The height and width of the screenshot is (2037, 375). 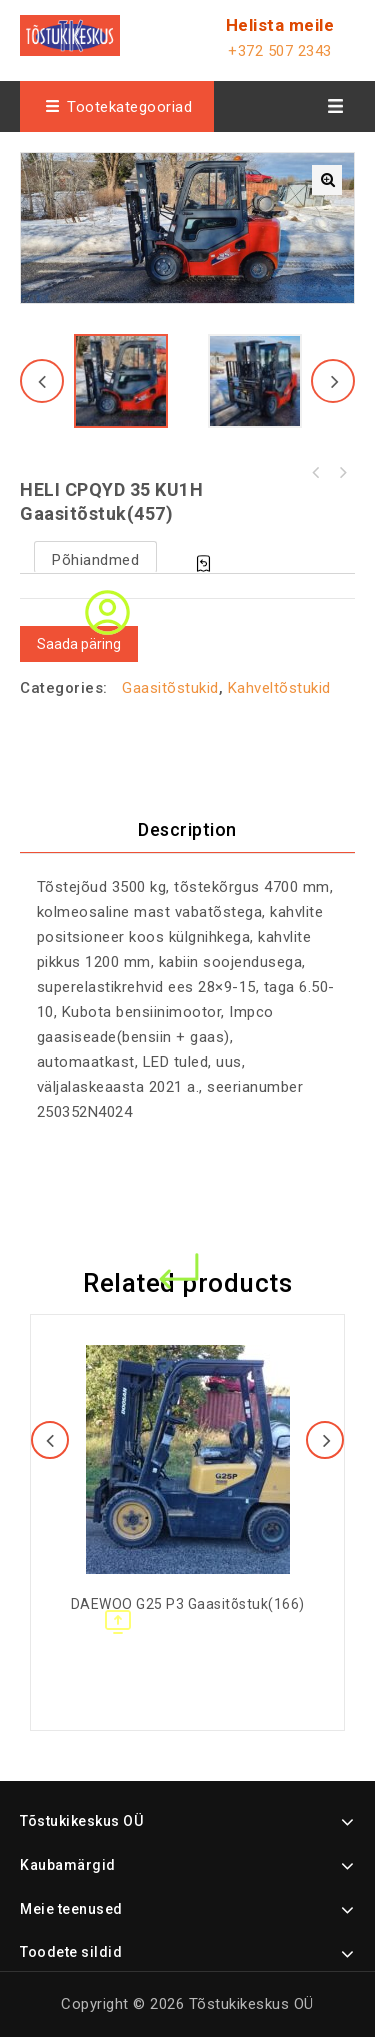 What do you see at coordinates (118, 1621) in the screenshot?
I see `upload file to desktop or monitor` at bounding box center [118, 1621].